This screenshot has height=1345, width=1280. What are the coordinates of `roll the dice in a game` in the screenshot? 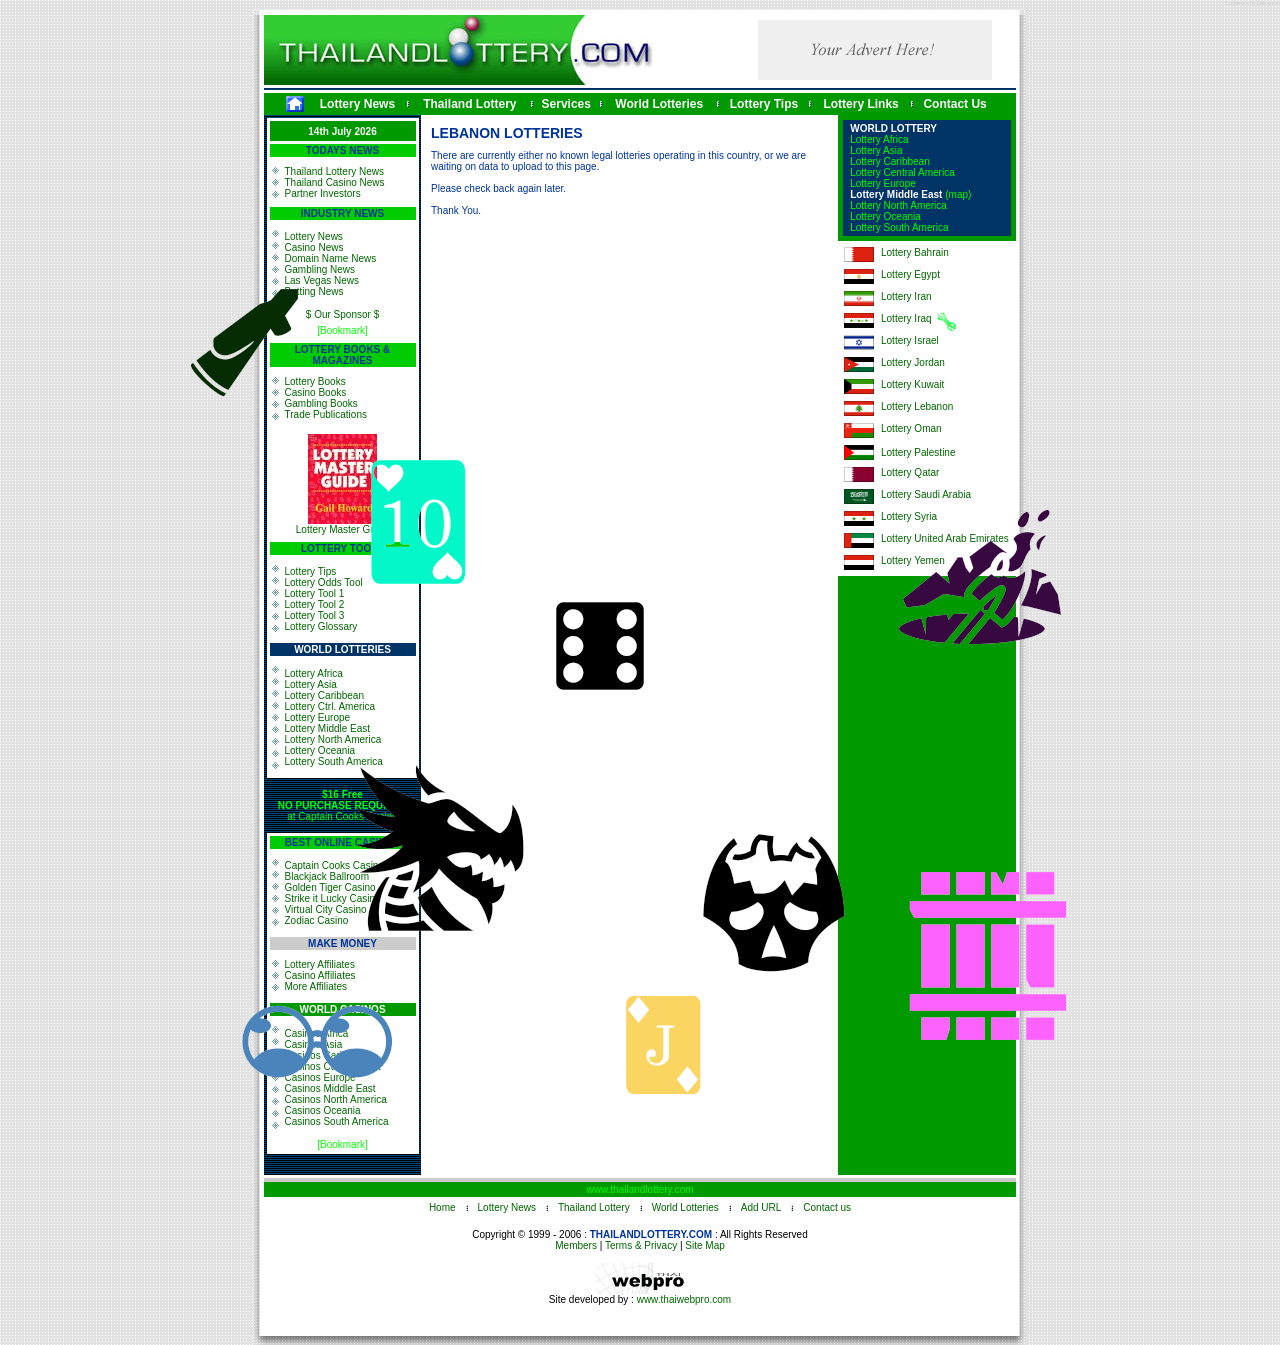 It's located at (600, 646).